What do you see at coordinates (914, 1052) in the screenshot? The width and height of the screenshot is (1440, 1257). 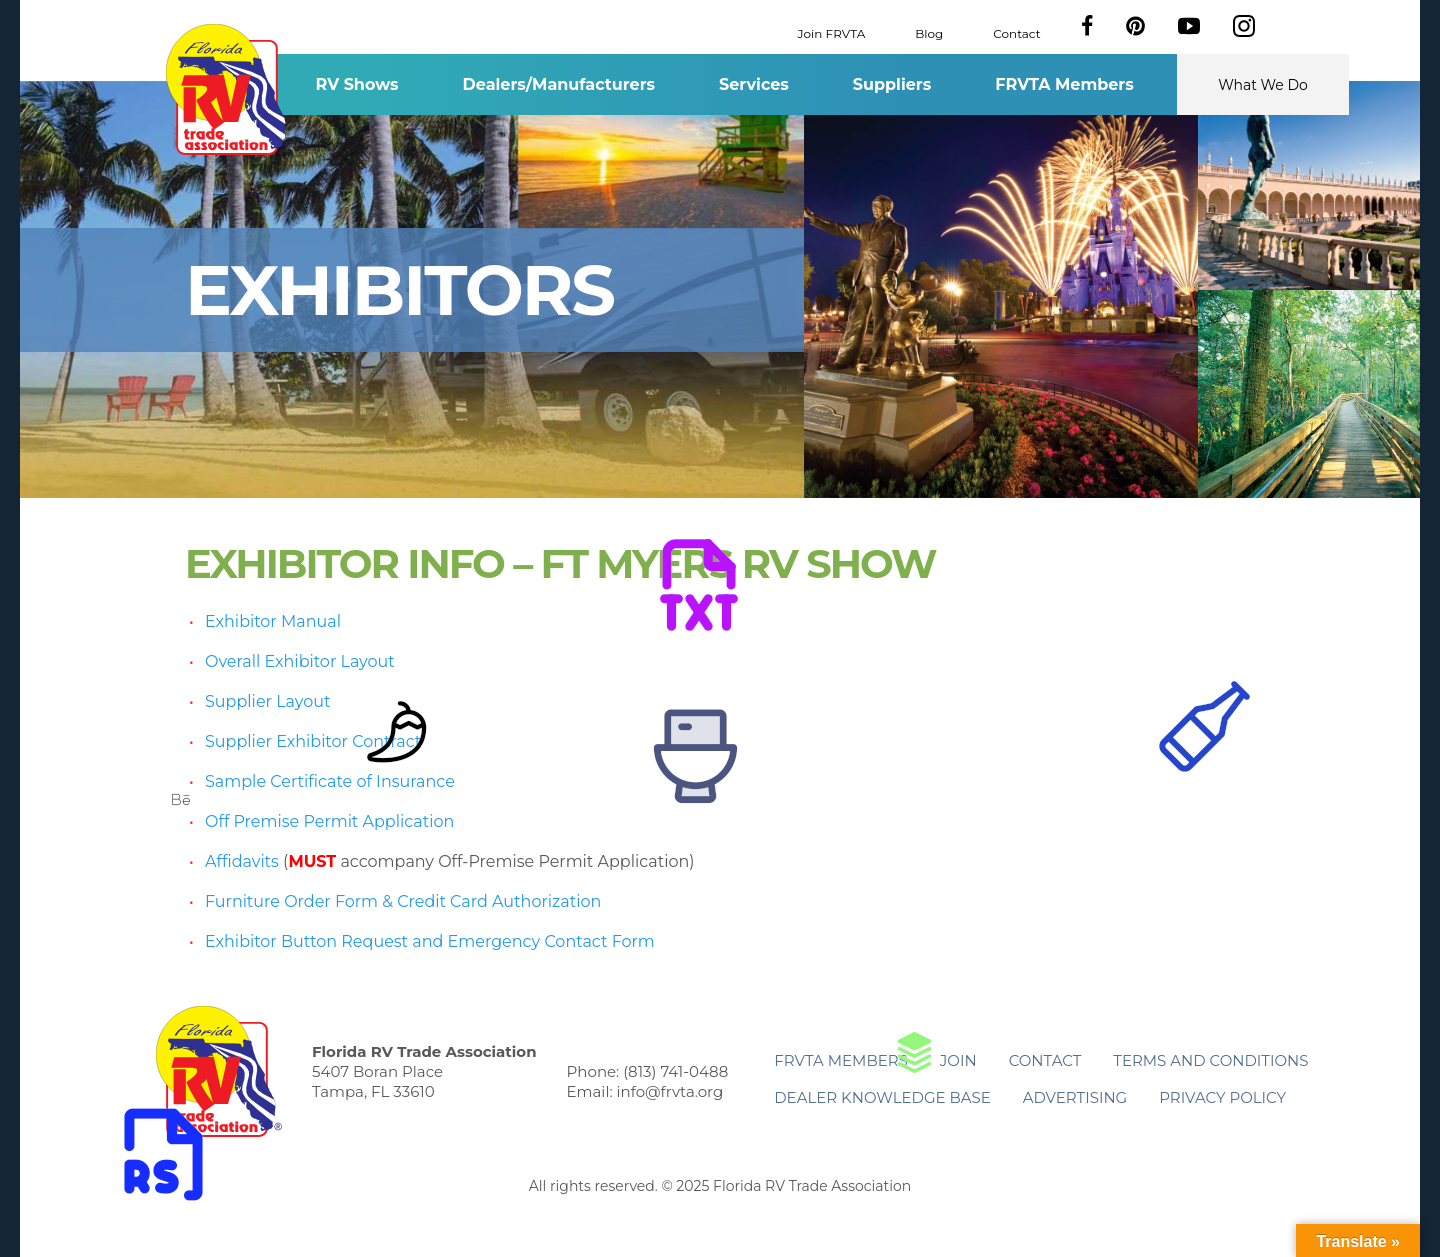 I see `view layered content or stacked items` at bounding box center [914, 1052].